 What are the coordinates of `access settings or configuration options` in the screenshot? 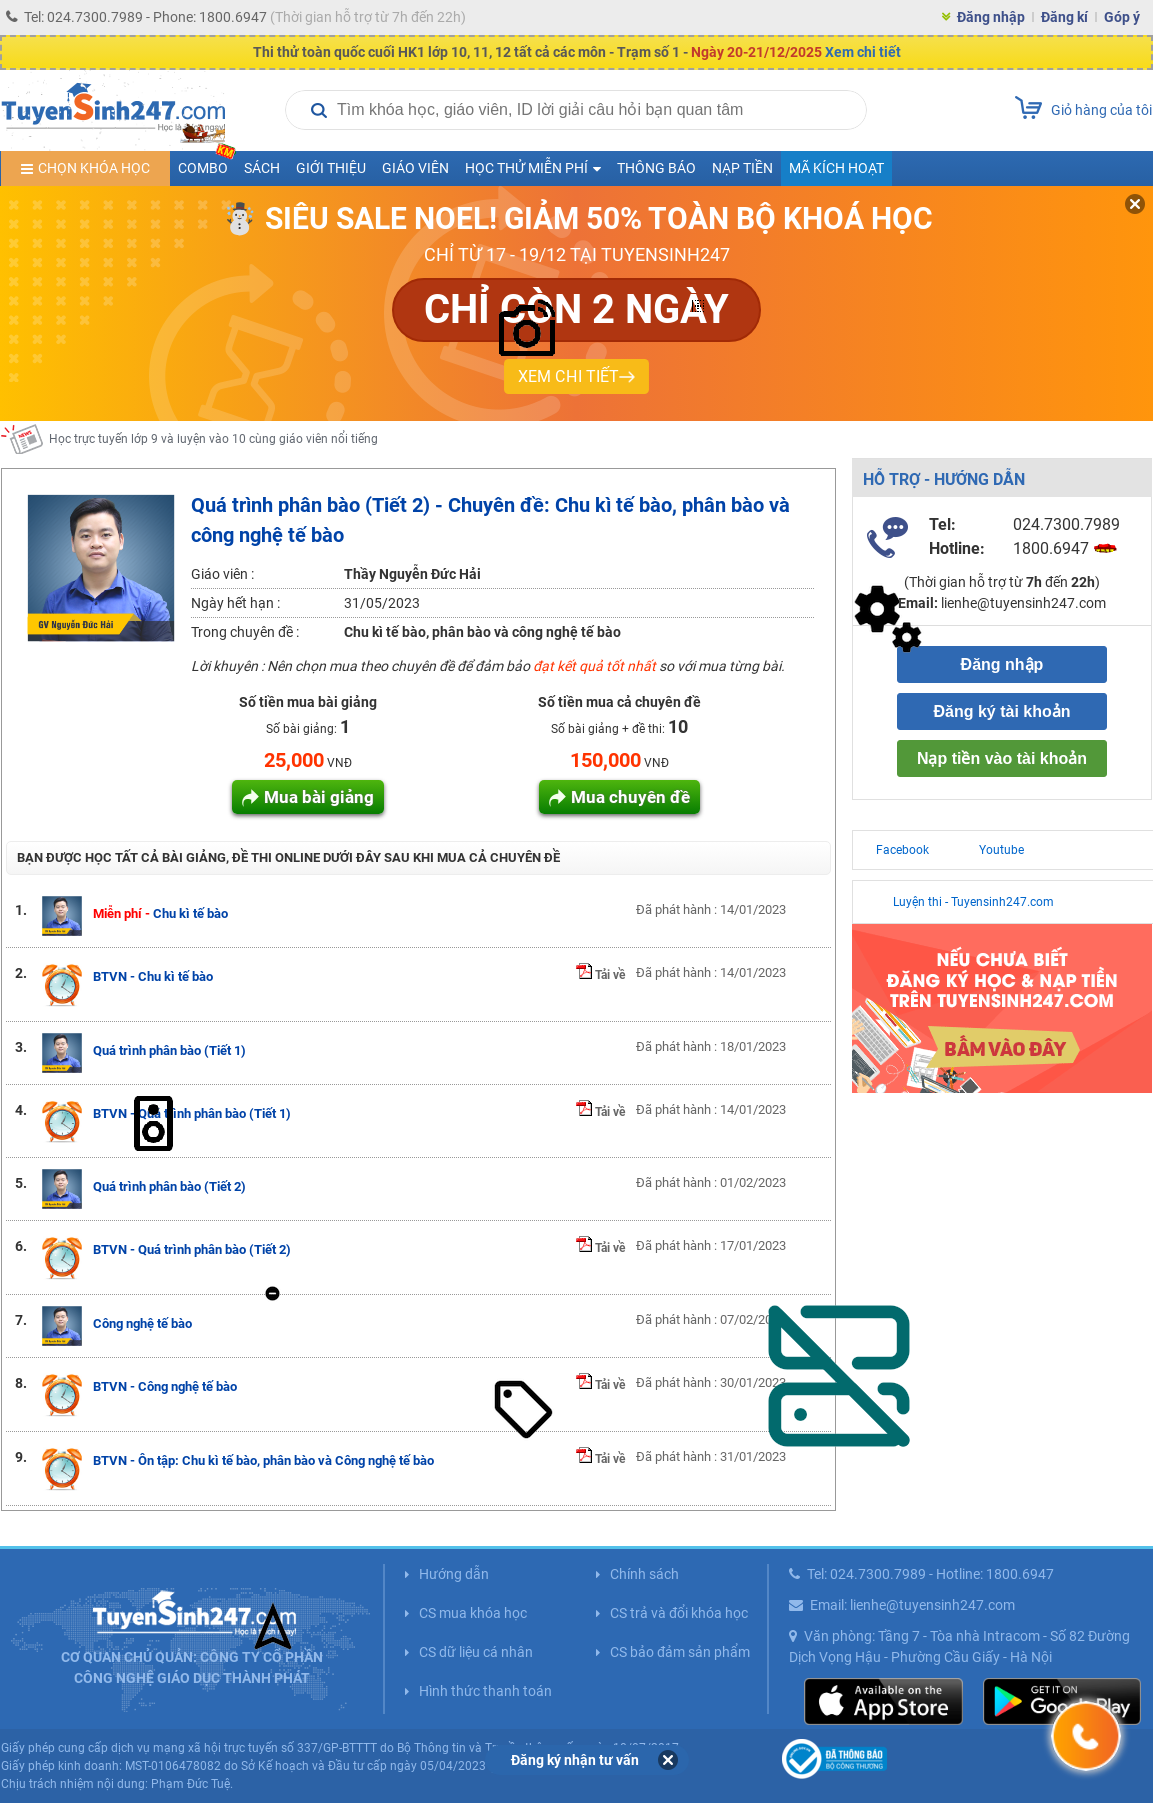 It's located at (888, 619).